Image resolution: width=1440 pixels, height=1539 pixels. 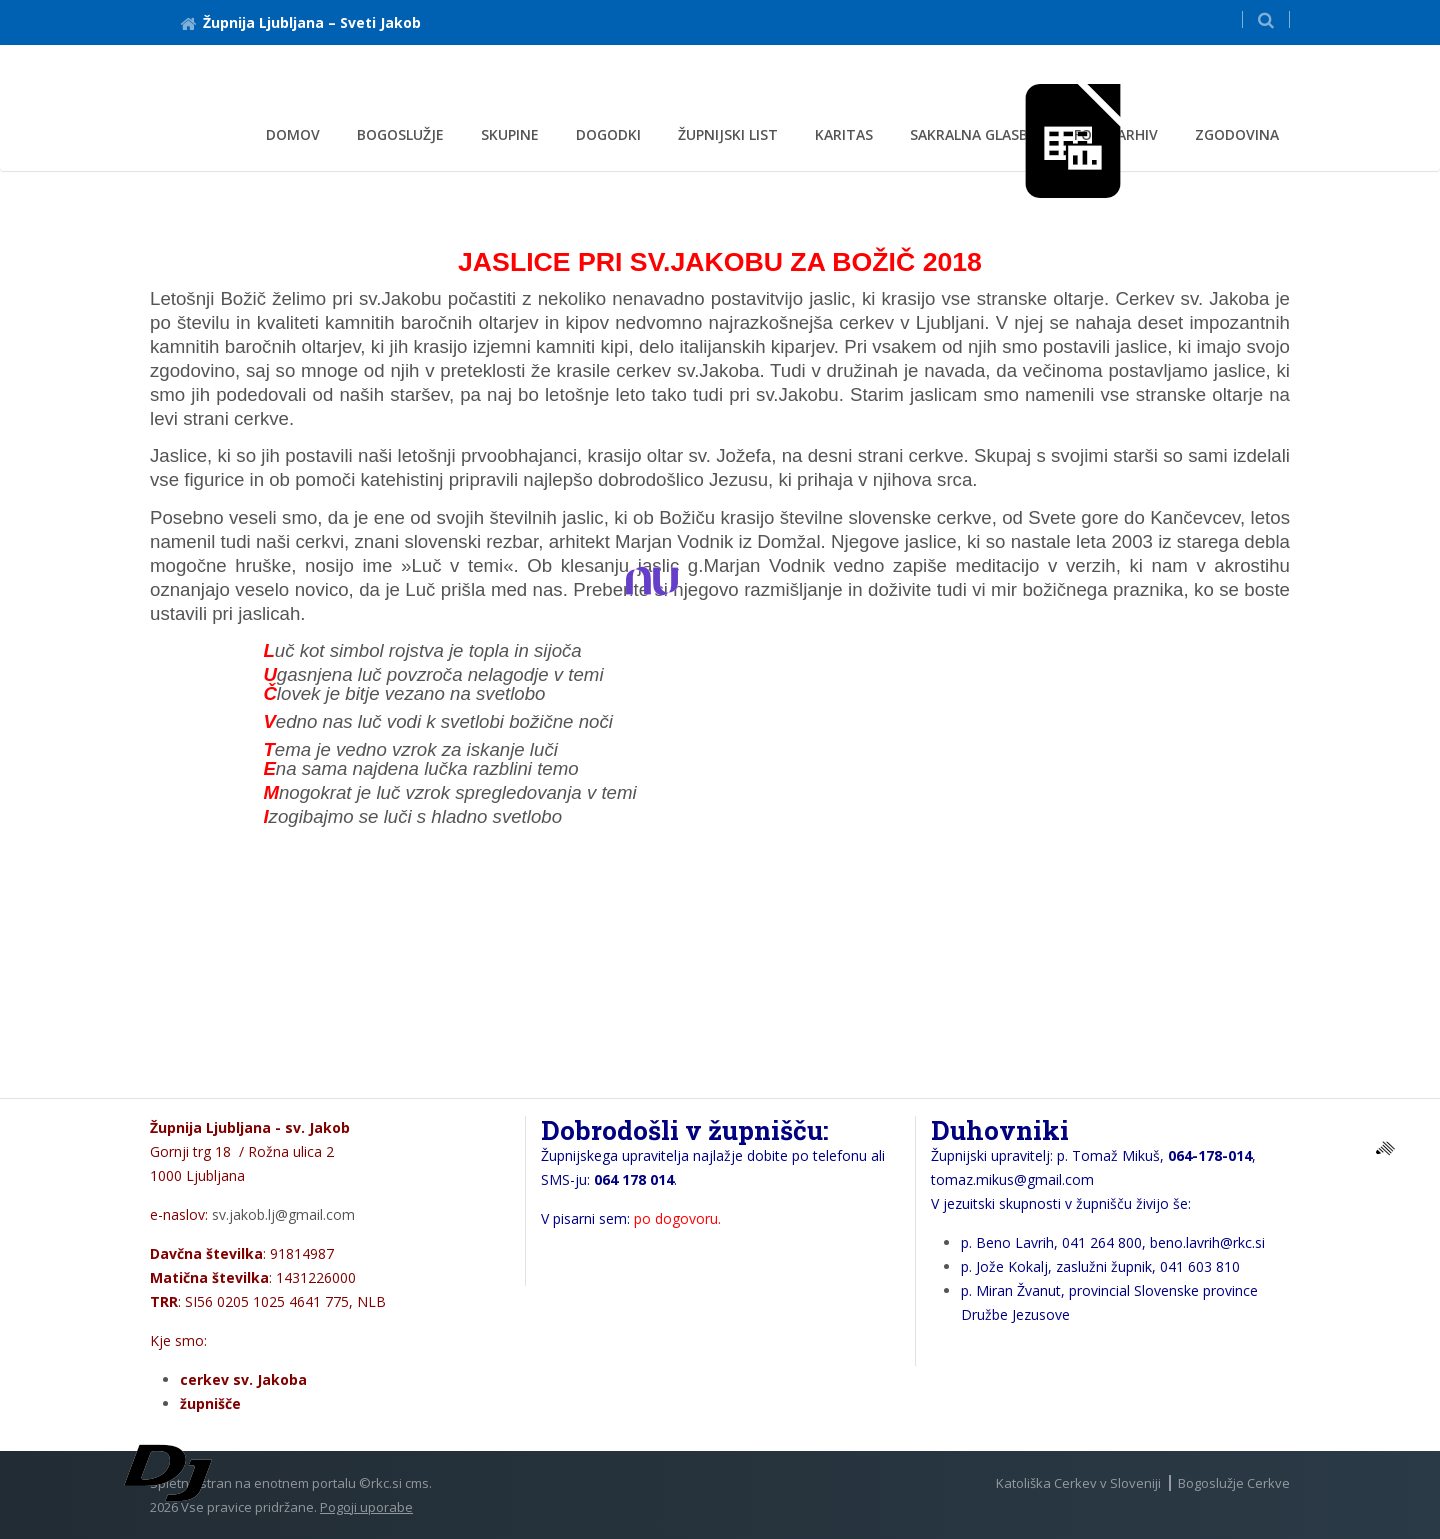 What do you see at coordinates (168, 1473) in the screenshot?
I see `pioneer dj brand logo` at bounding box center [168, 1473].